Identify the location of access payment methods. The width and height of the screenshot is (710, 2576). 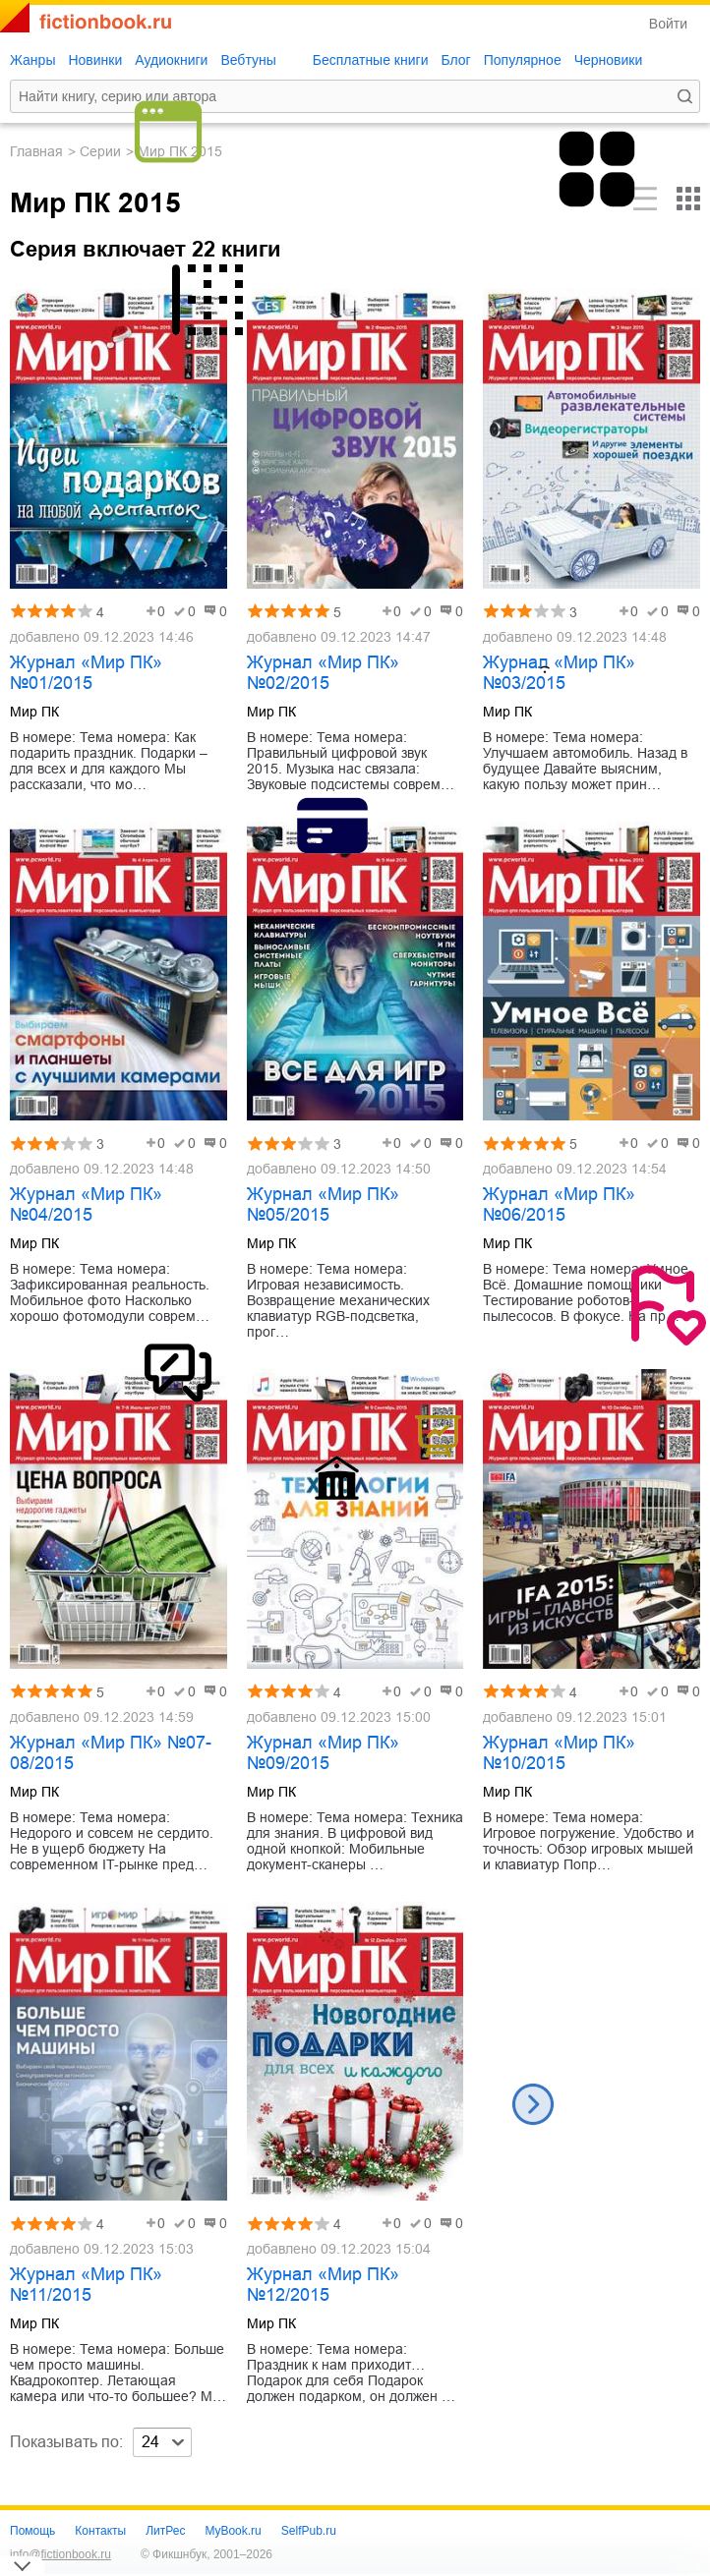
(332, 826).